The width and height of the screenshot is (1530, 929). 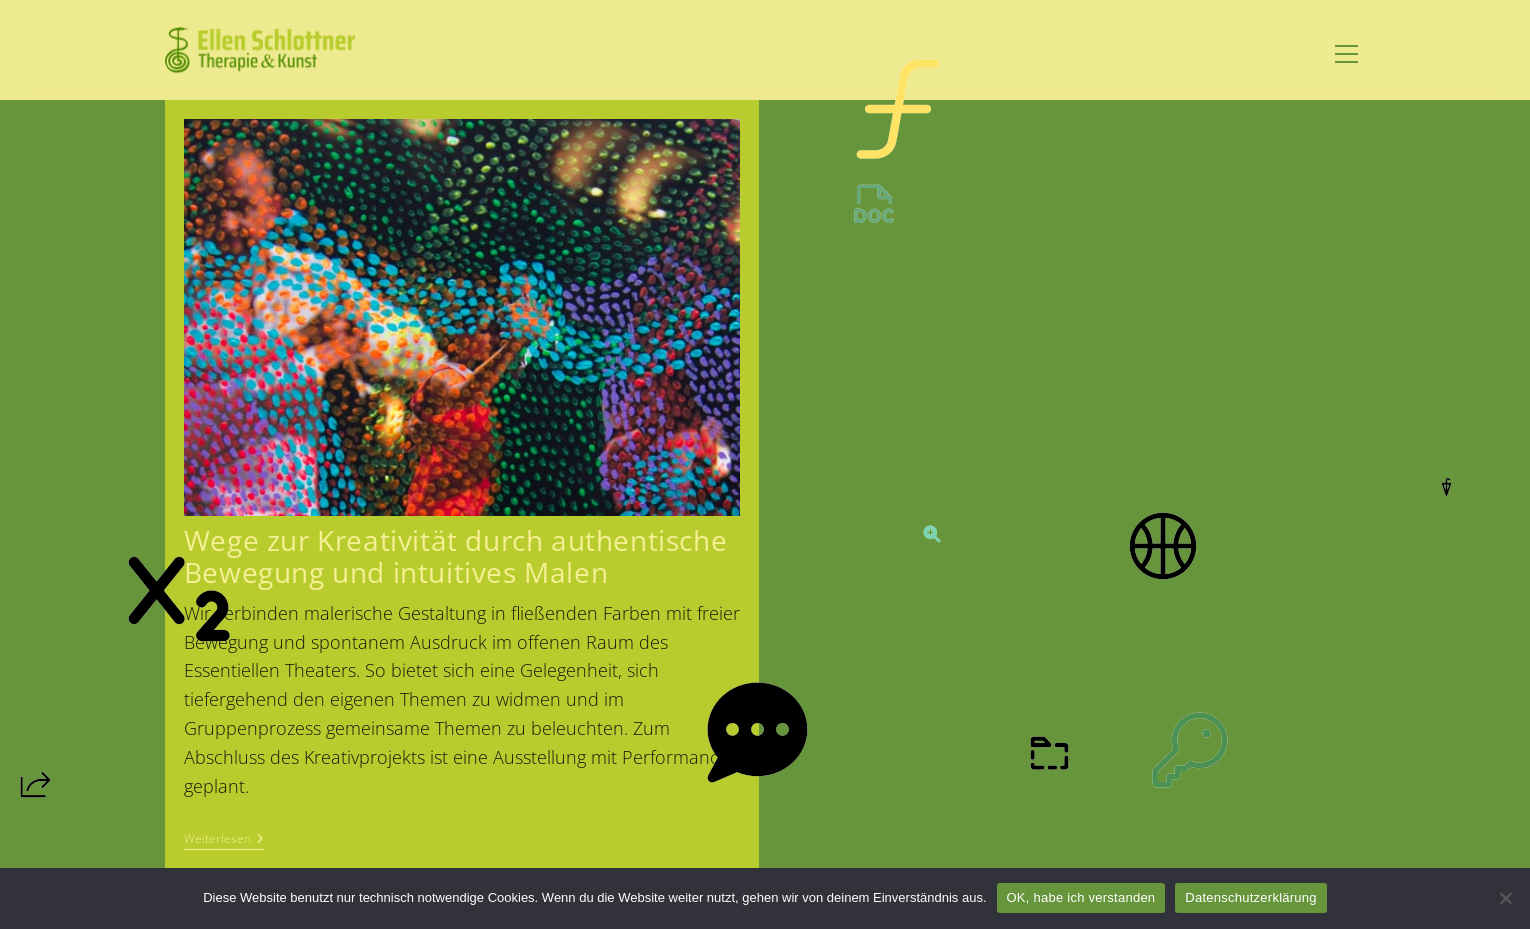 What do you see at coordinates (898, 109) in the screenshot?
I see `access function or formula editor` at bounding box center [898, 109].